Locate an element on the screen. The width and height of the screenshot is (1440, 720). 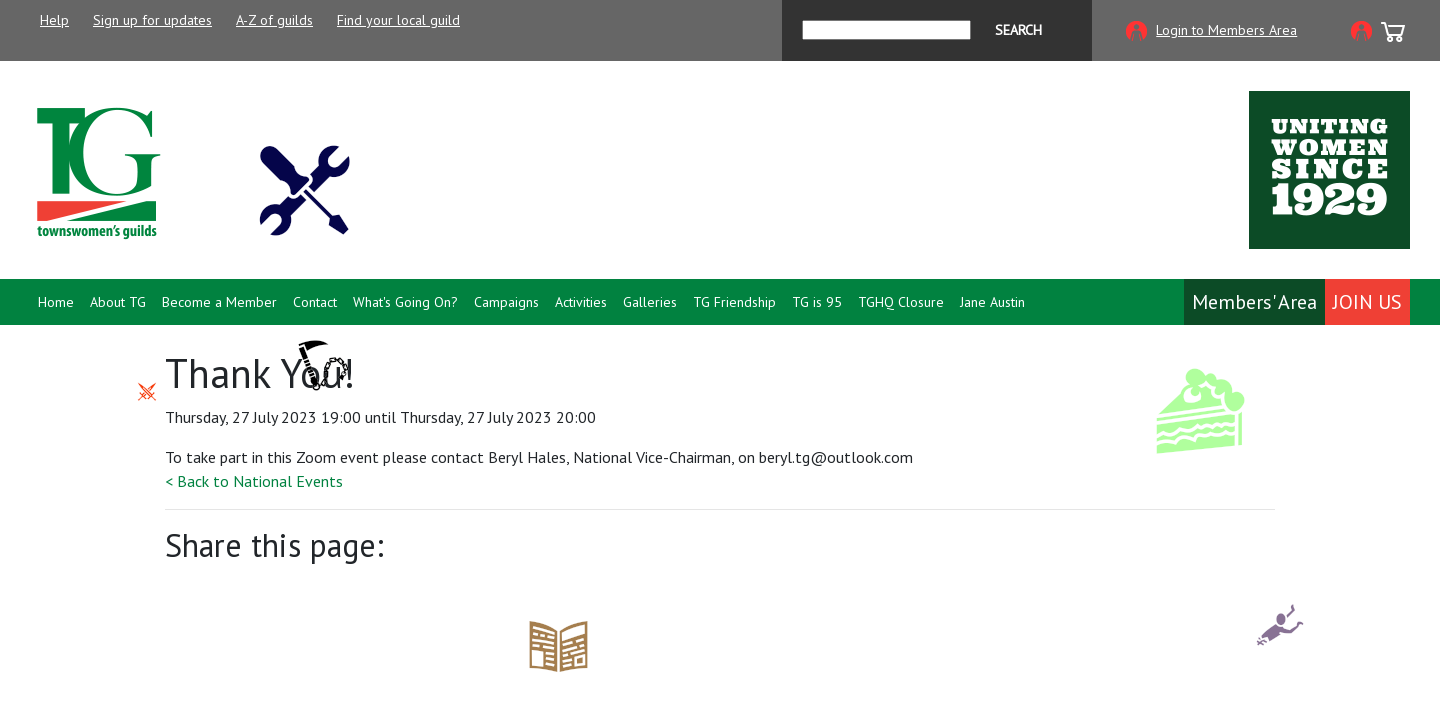
access settings or configuration options is located at coordinates (304, 190).